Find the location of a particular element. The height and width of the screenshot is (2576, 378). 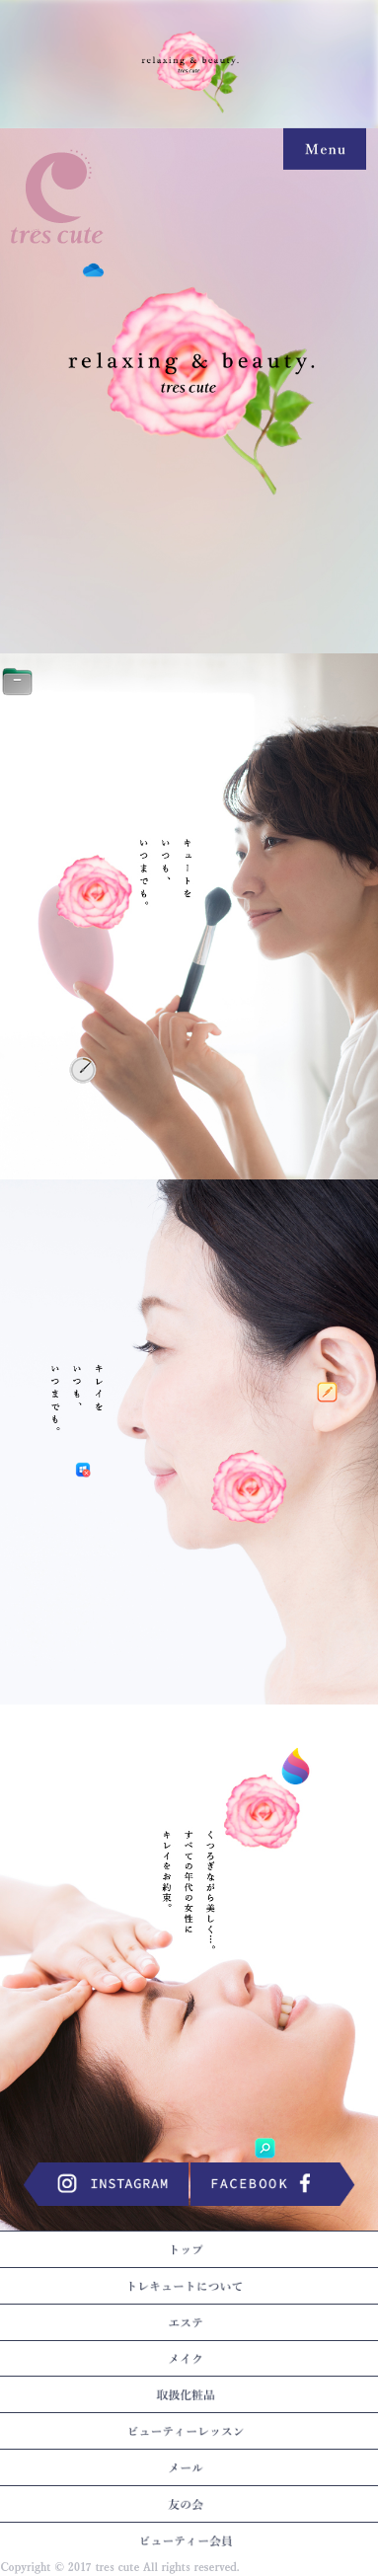

Microsoft OneDrive cloud storage status indicator is located at coordinates (93, 269).